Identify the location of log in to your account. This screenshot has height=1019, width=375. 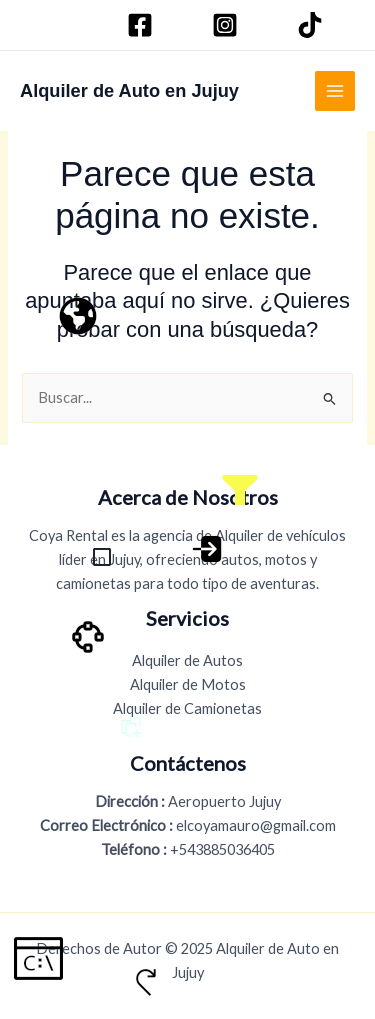
(207, 549).